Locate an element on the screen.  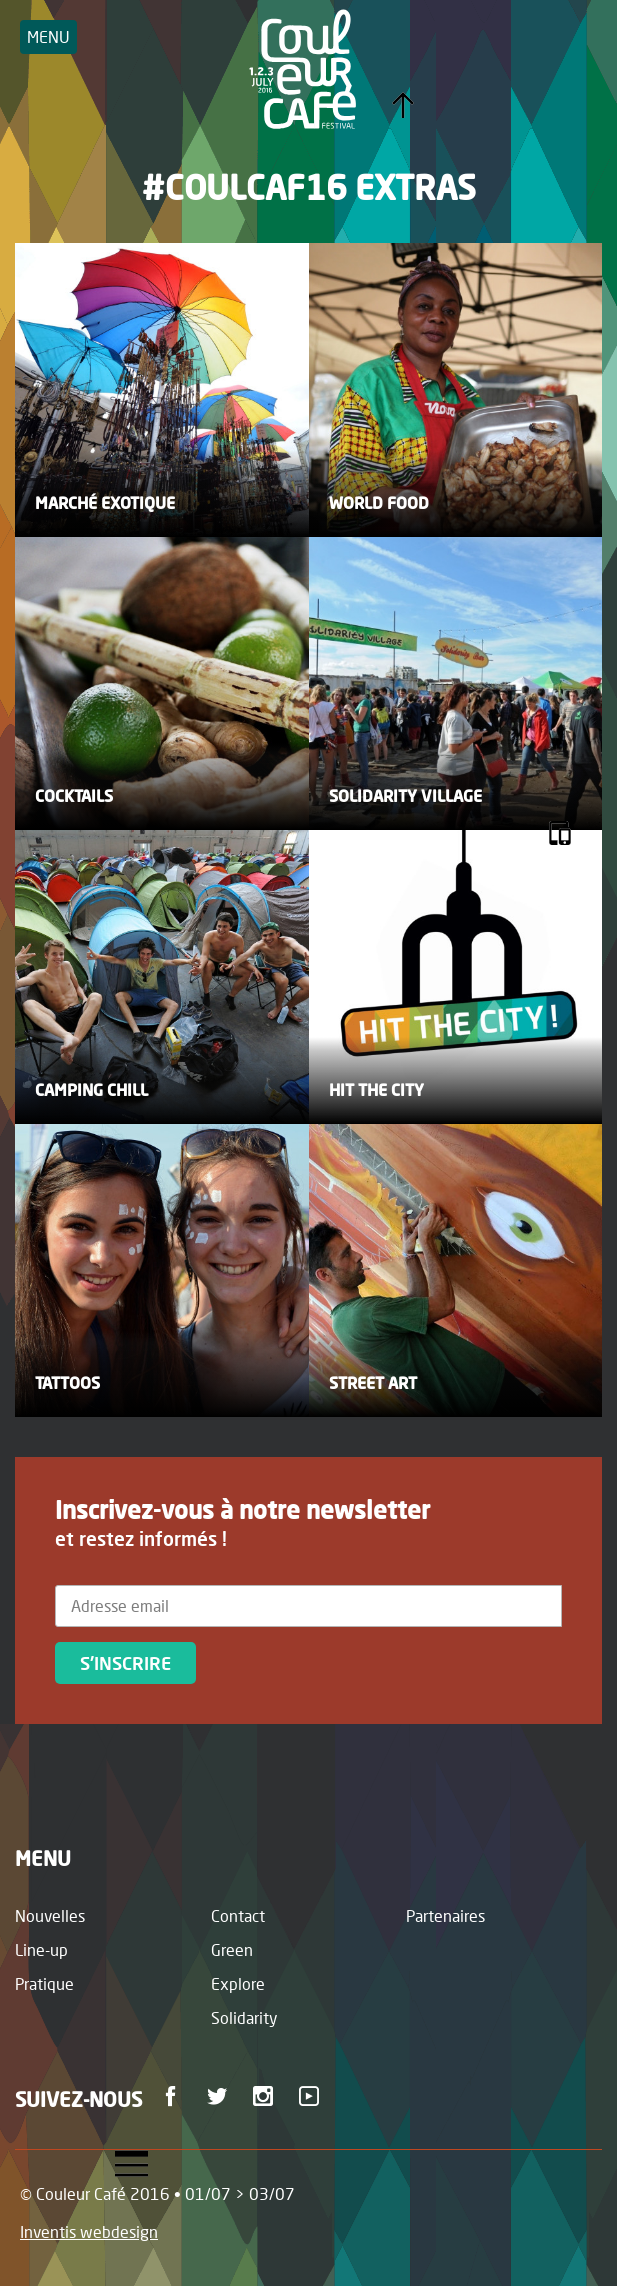
view queue or playlist is located at coordinates (131, 2163).